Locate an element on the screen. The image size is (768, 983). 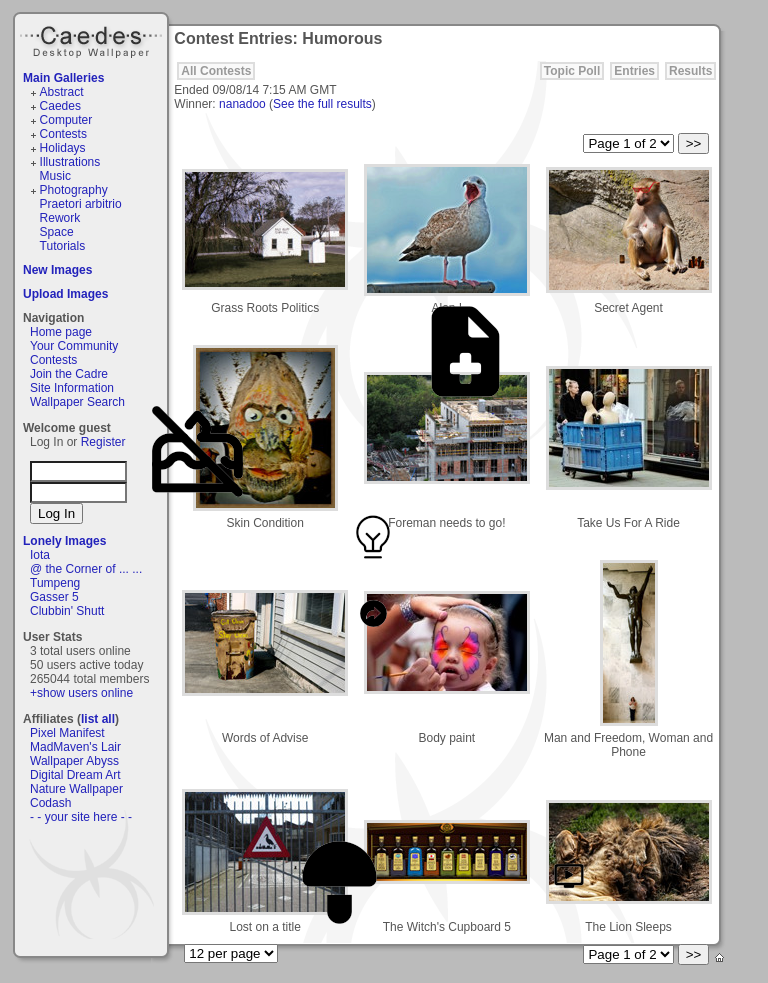
access medical records or health documents is located at coordinates (465, 351).